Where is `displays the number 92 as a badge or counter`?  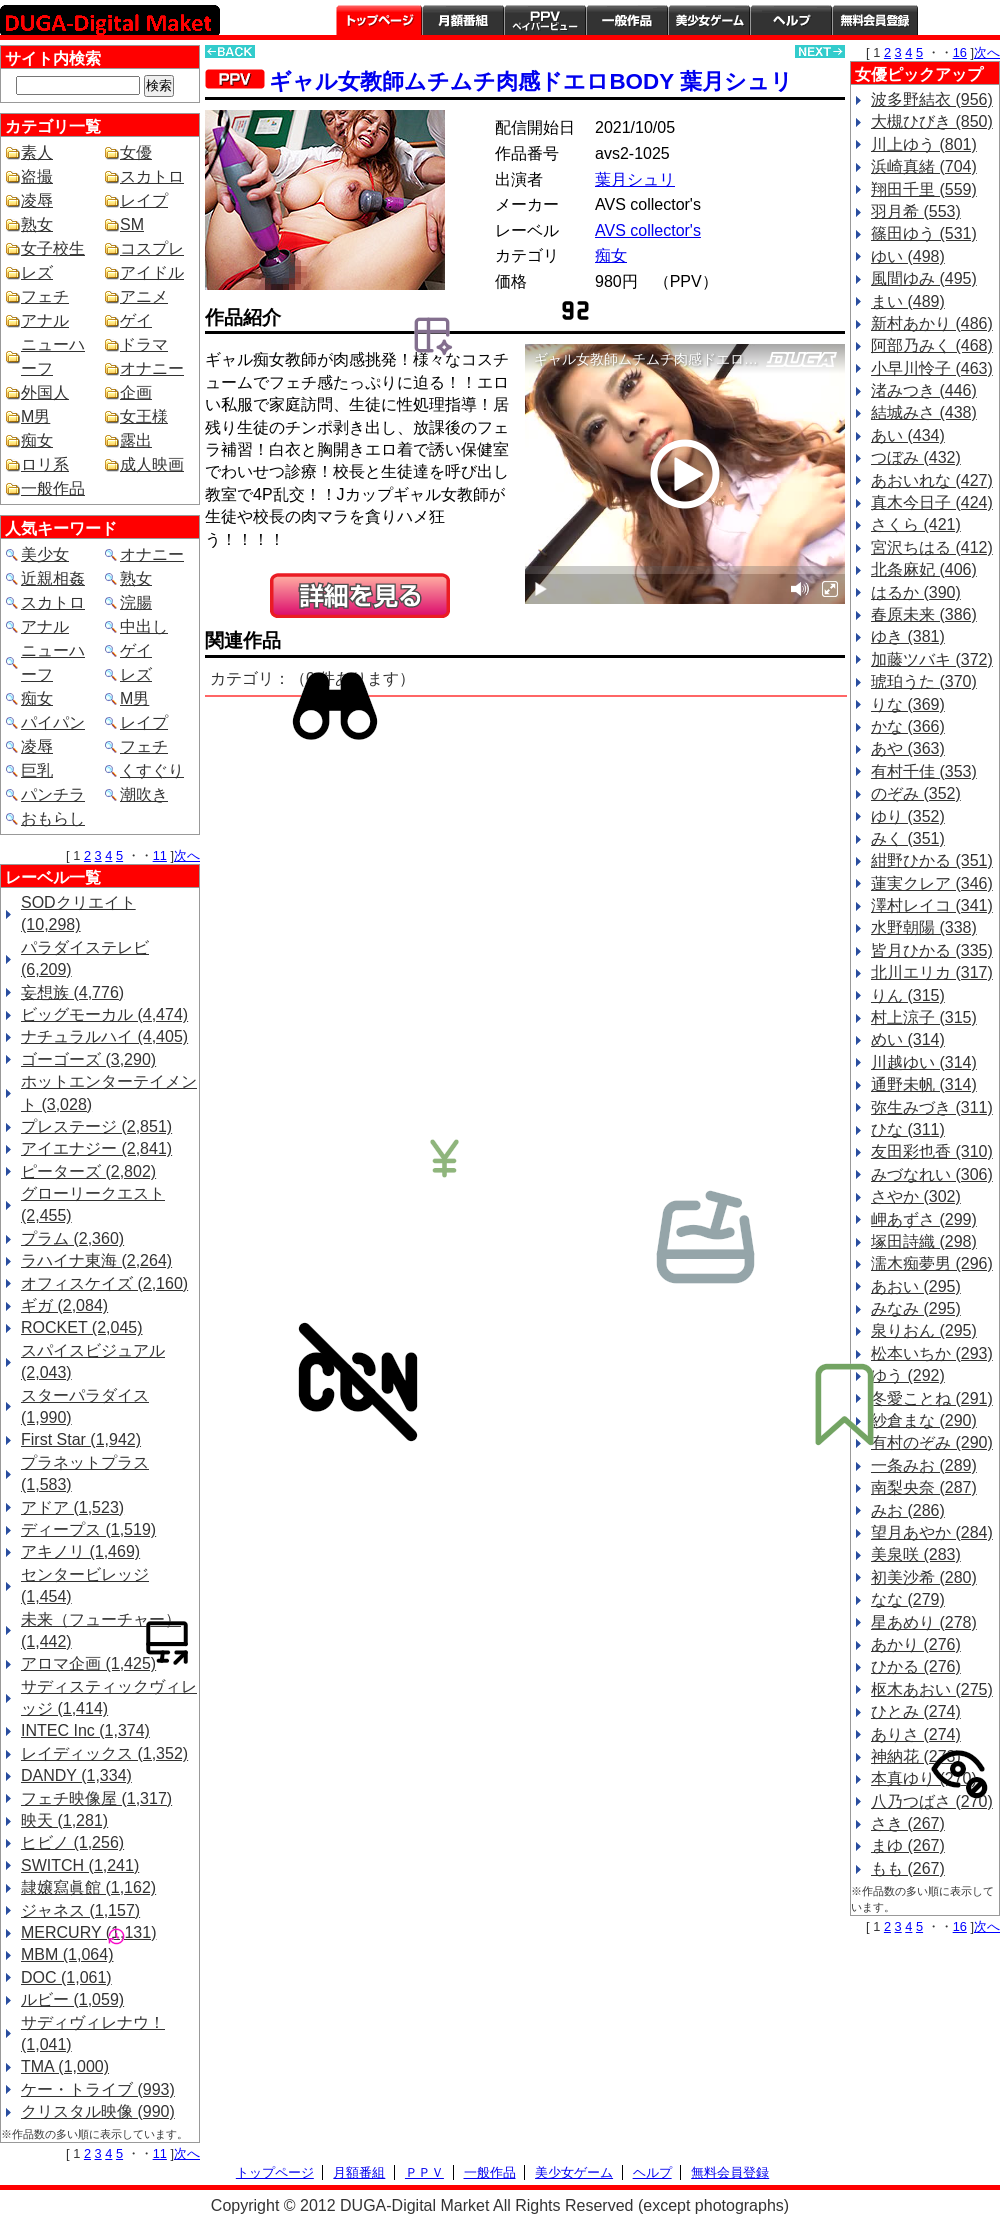 displays the number 92 as a badge or counter is located at coordinates (575, 310).